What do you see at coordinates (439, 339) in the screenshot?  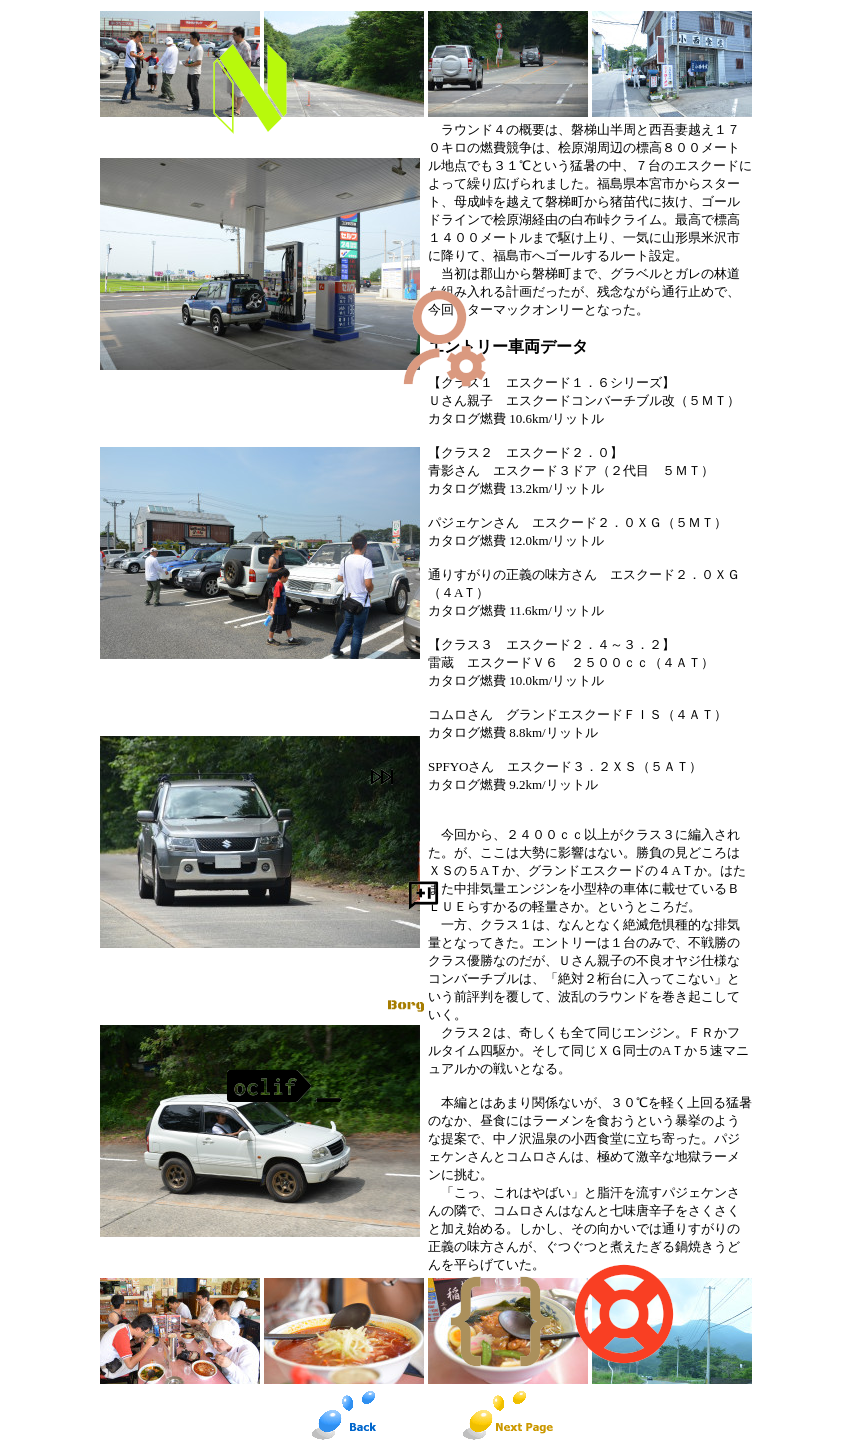 I see `access user account settings` at bounding box center [439, 339].